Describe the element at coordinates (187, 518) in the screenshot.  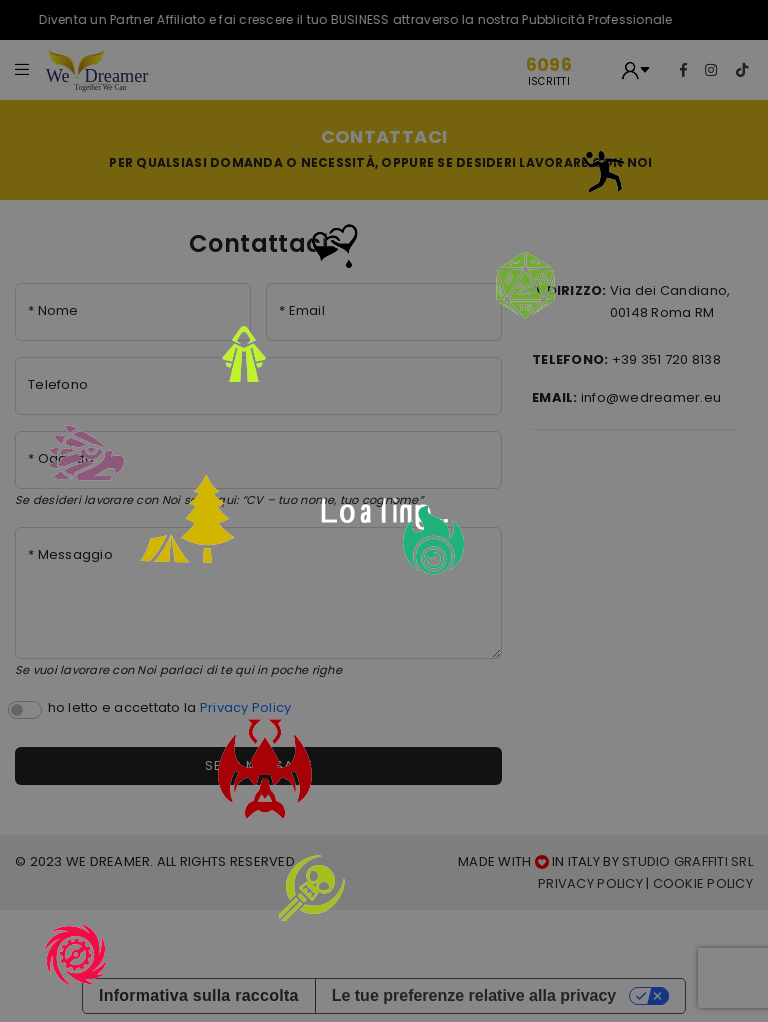
I see `set up camp in a forest area` at that location.